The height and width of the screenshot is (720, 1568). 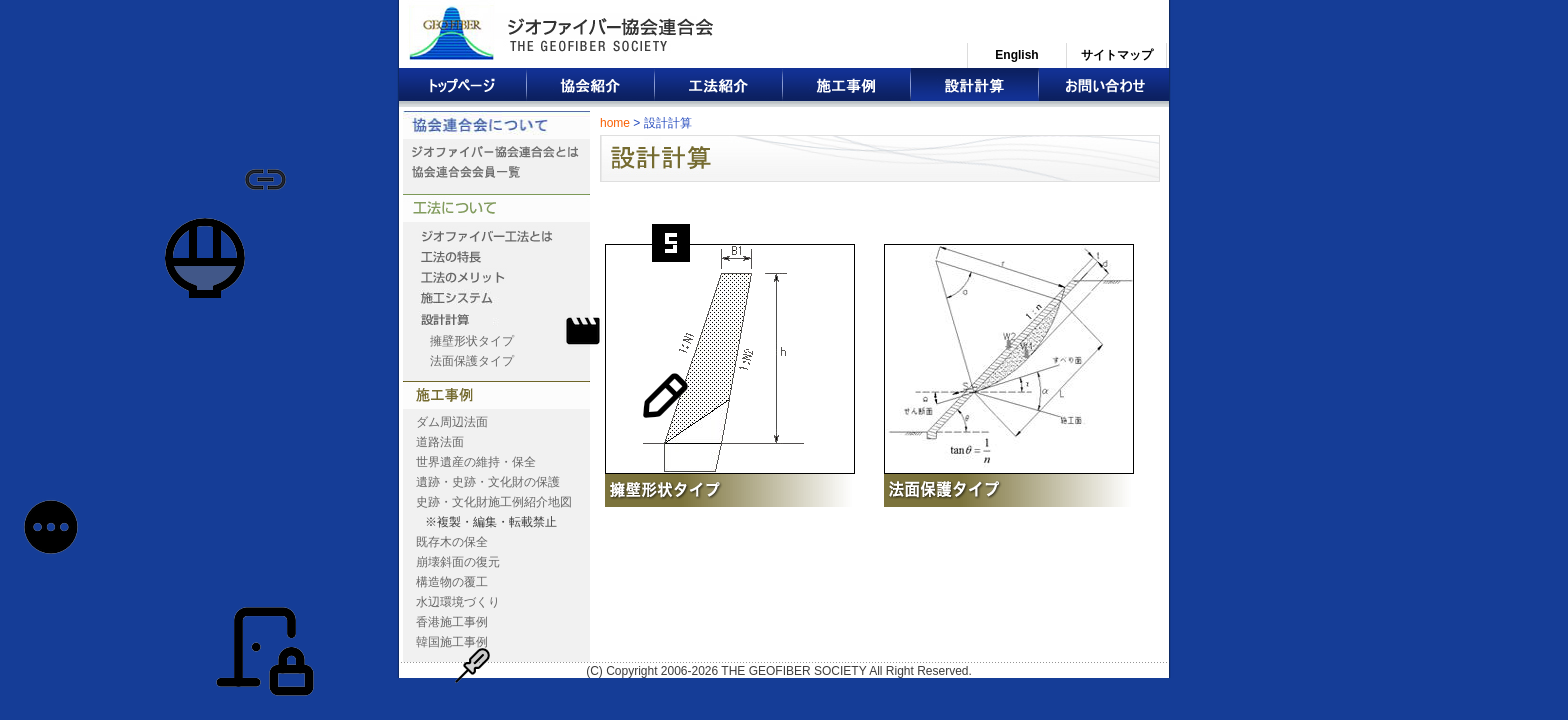 What do you see at coordinates (472, 665) in the screenshot?
I see `access settings or configuration options` at bounding box center [472, 665].